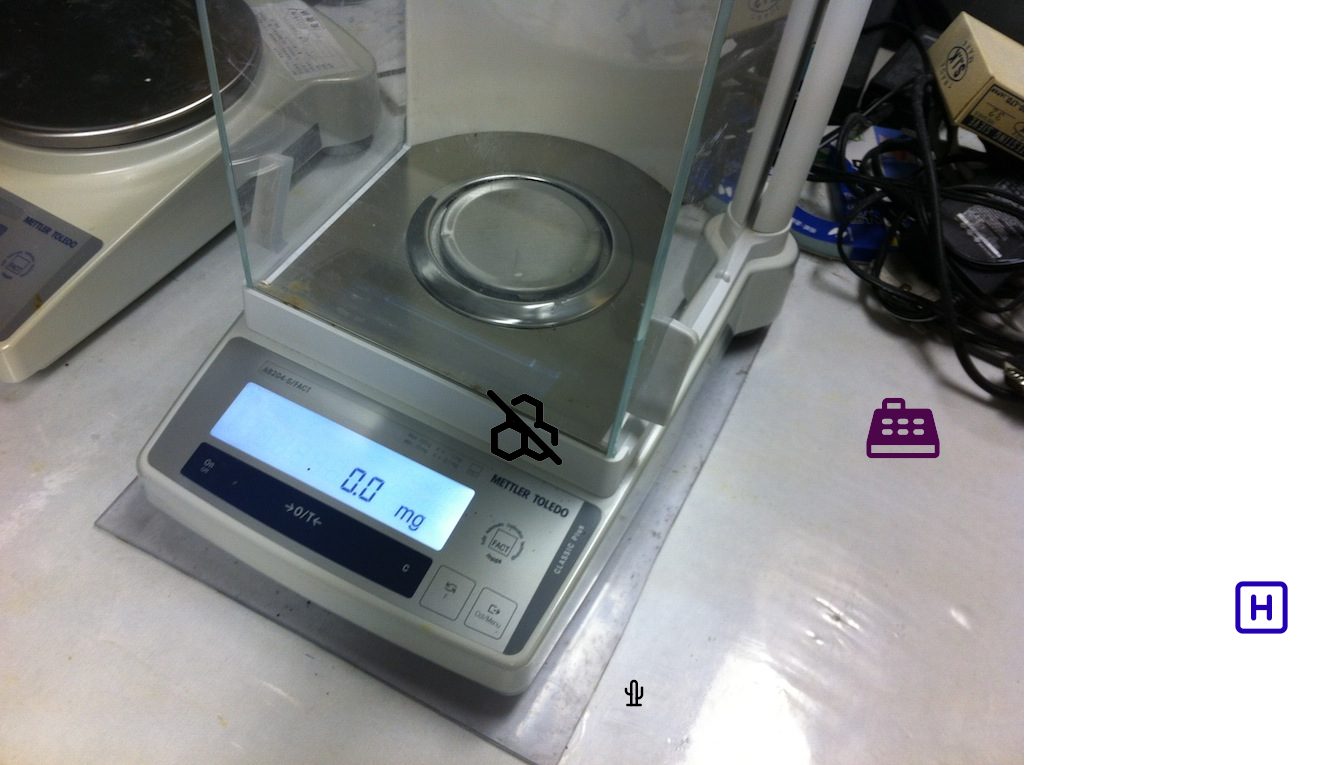 The width and height of the screenshot is (1329, 765). I want to click on indicates desert or arid climate setting, so click(634, 693).